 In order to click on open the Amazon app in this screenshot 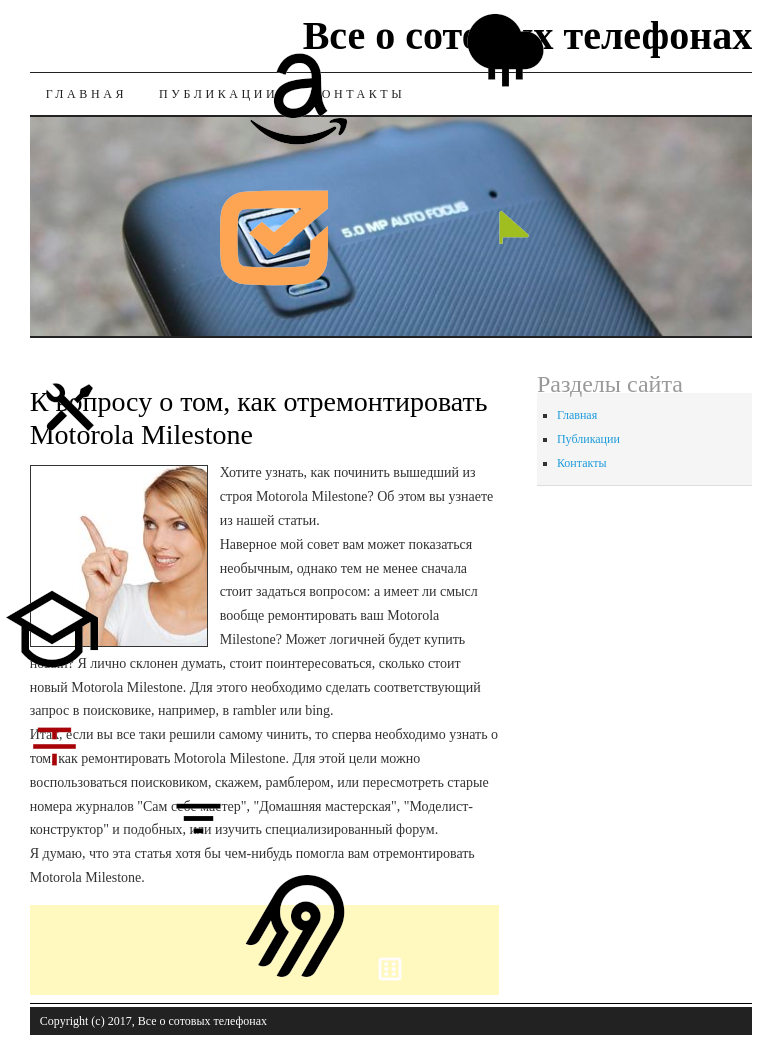, I will do `click(297, 94)`.